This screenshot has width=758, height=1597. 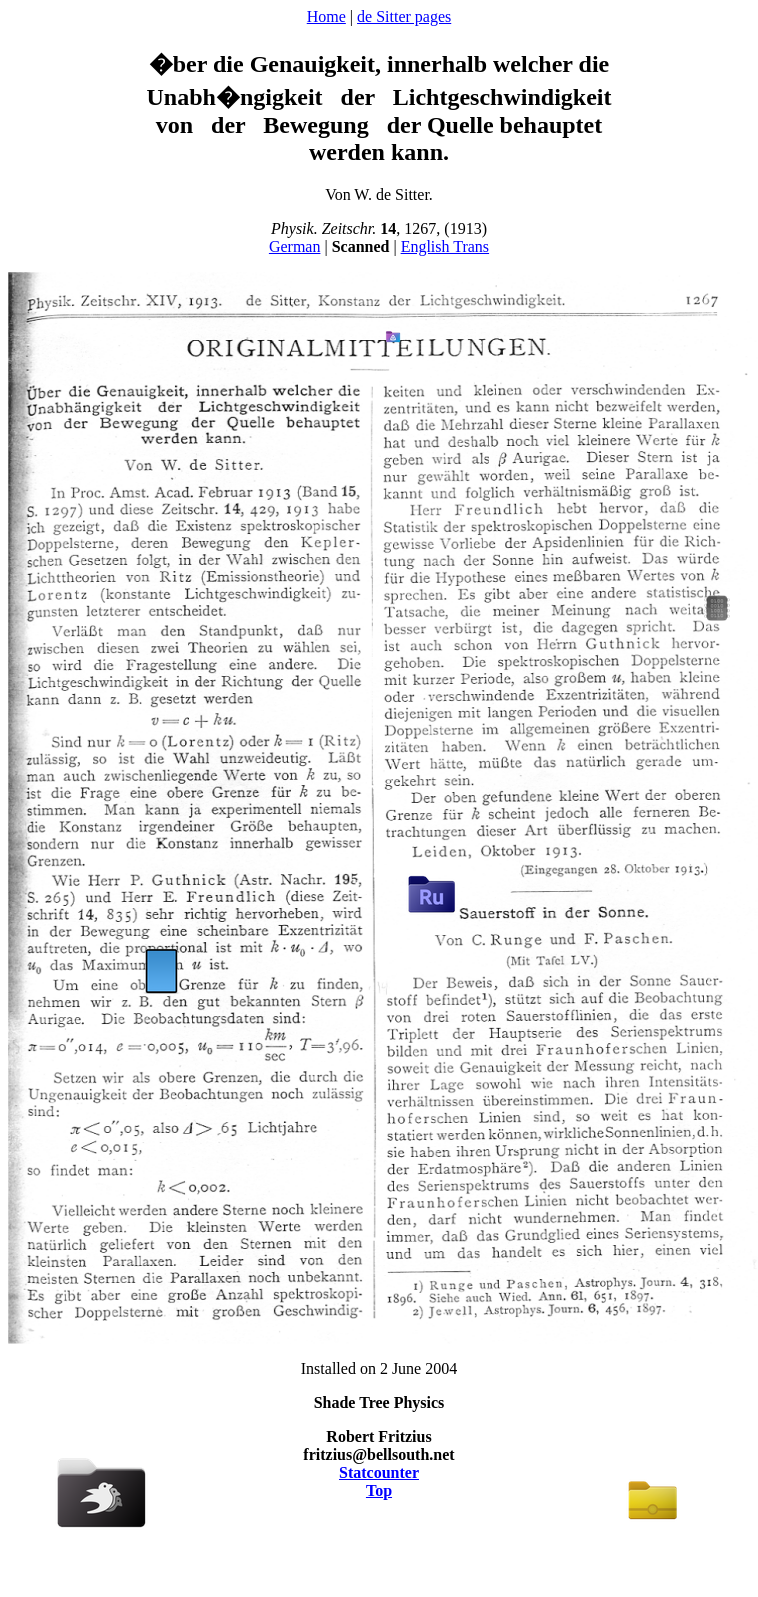 What do you see at coordinates (101, 1495) in the screenshot?
I see `folder containing bevy game engine project files` at bounding box center [101, 1495].